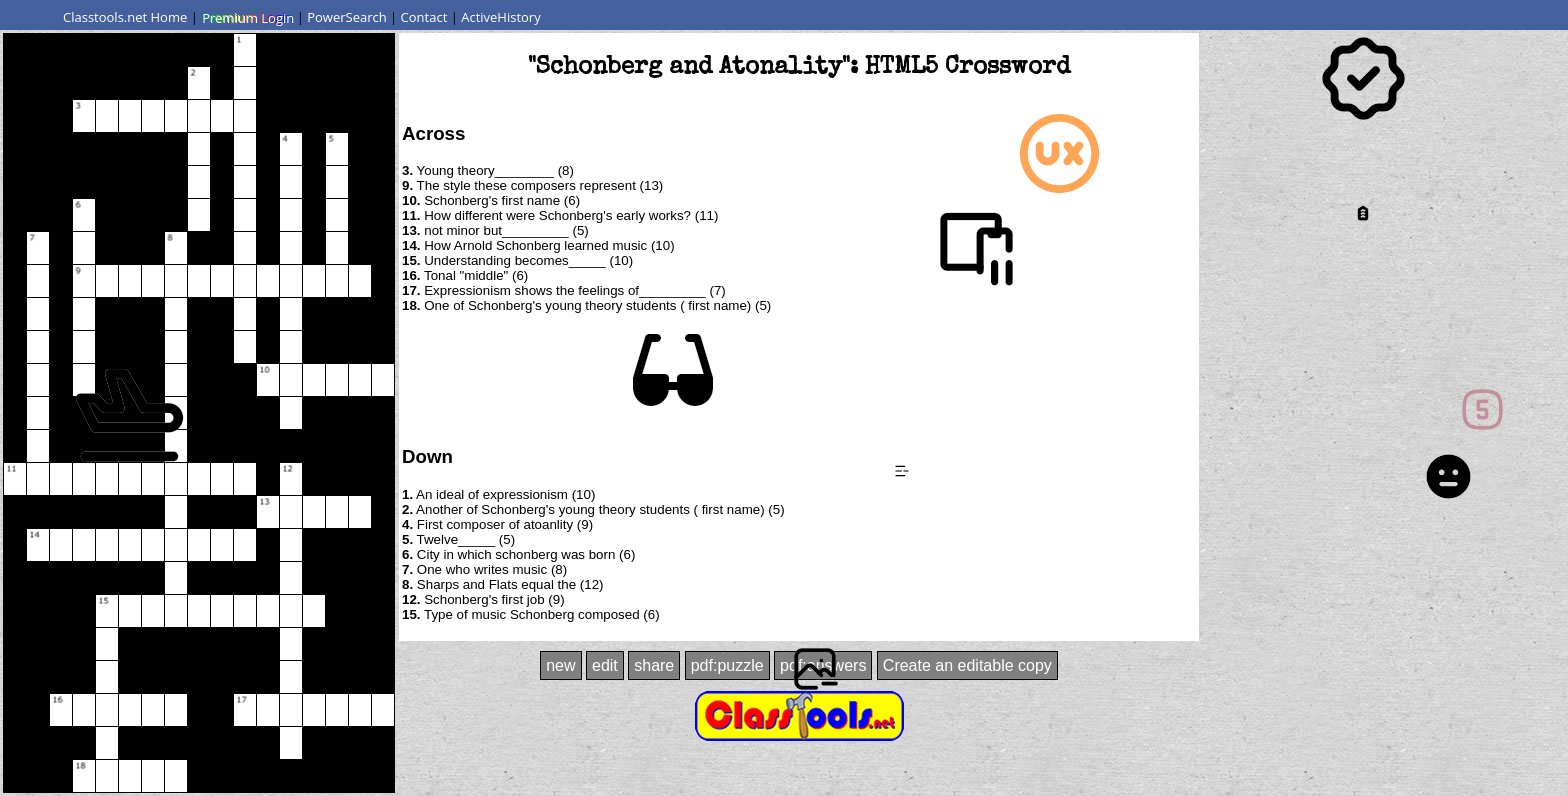  I want to click on access user experience design tools, so click(1059, 153).